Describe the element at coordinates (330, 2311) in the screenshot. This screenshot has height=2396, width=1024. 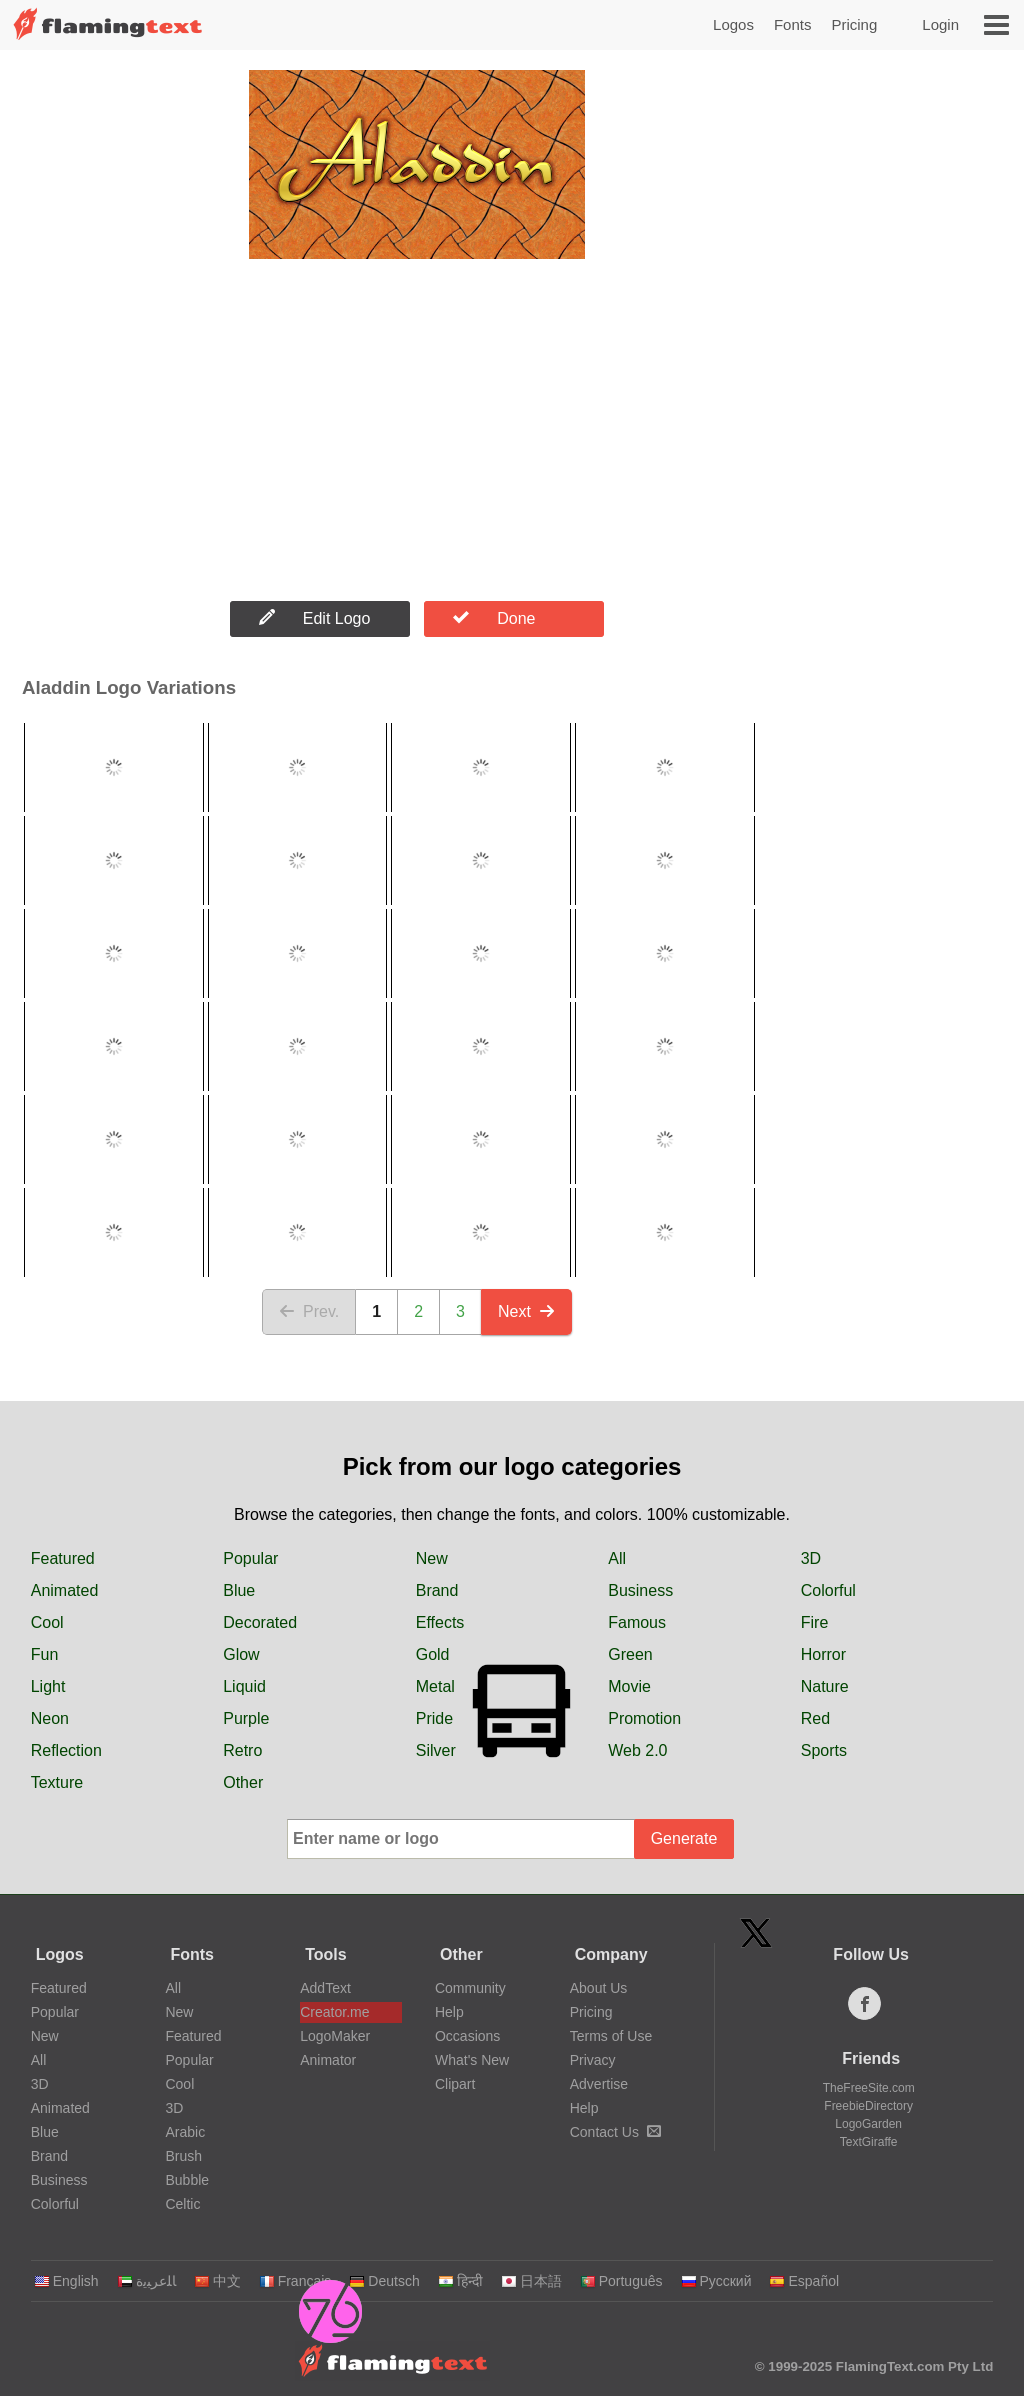
I see `visit system76 website or support` at that location.